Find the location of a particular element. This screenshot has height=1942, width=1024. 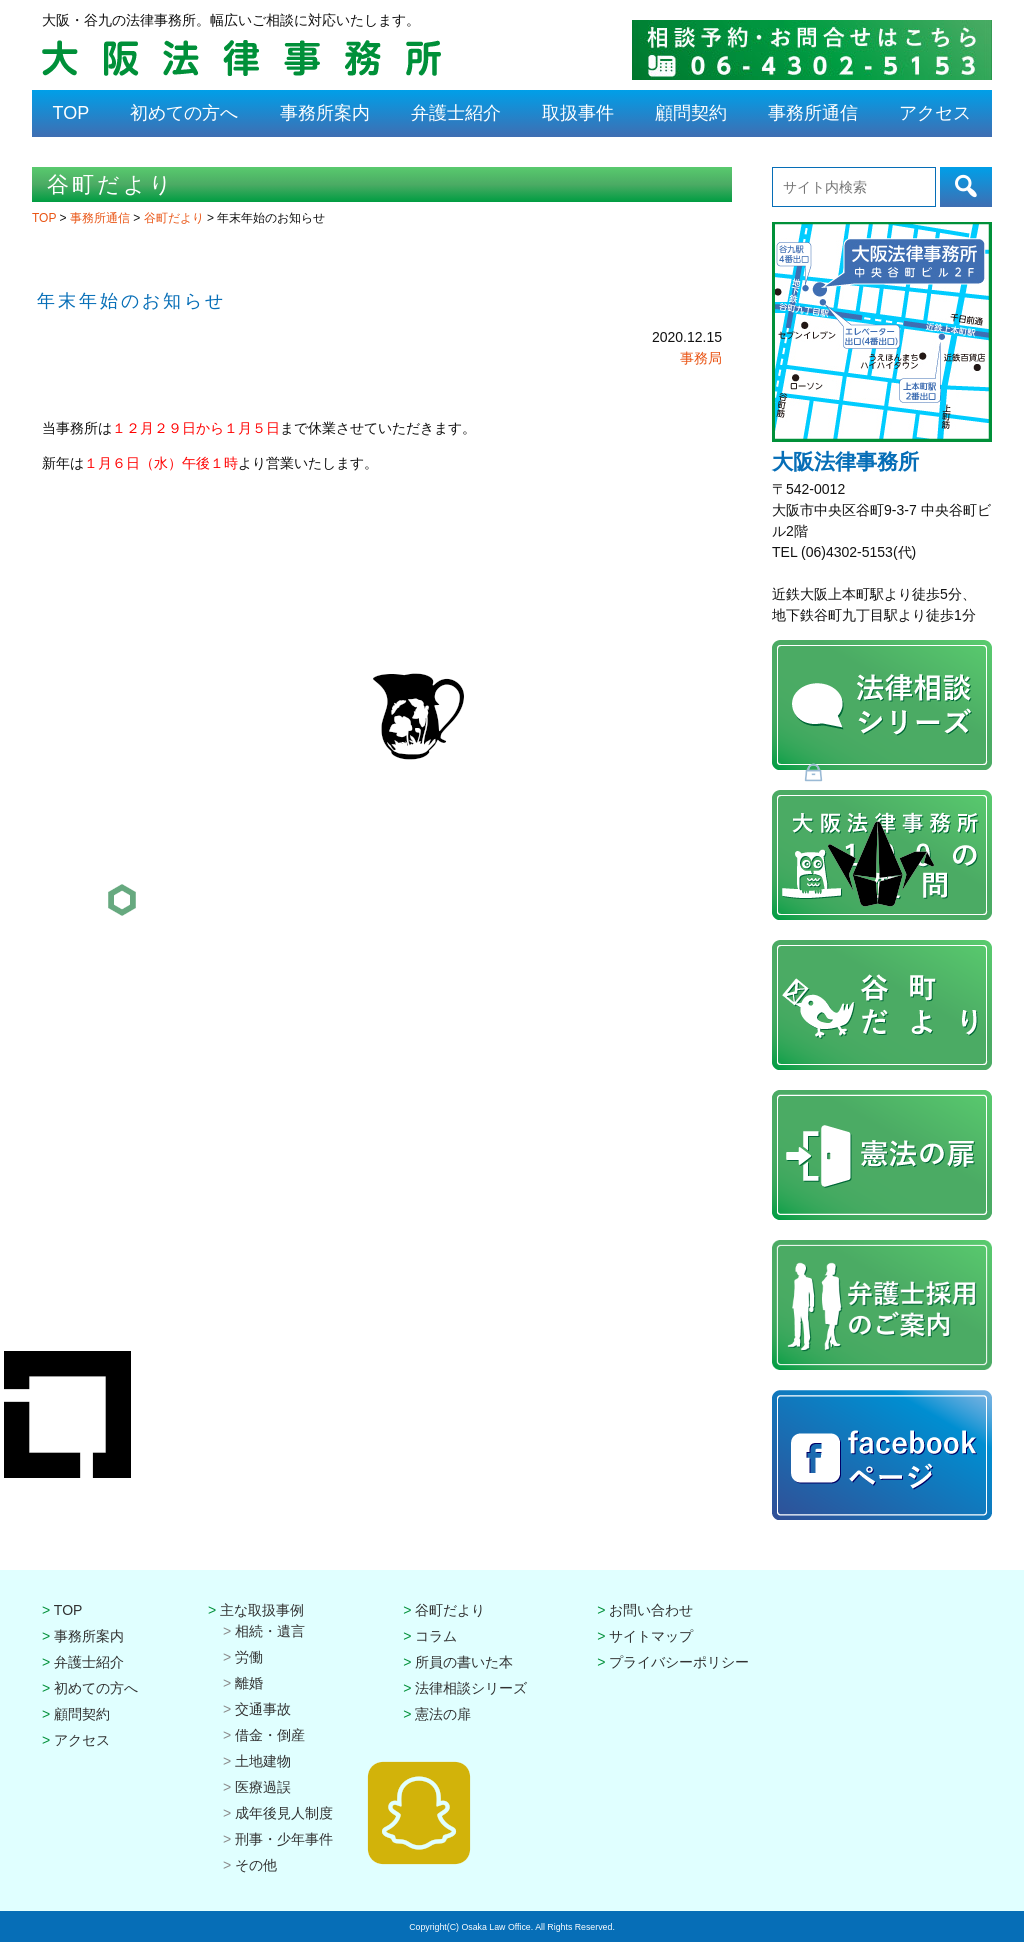

open padlet app is located at coordinates (881, 864).